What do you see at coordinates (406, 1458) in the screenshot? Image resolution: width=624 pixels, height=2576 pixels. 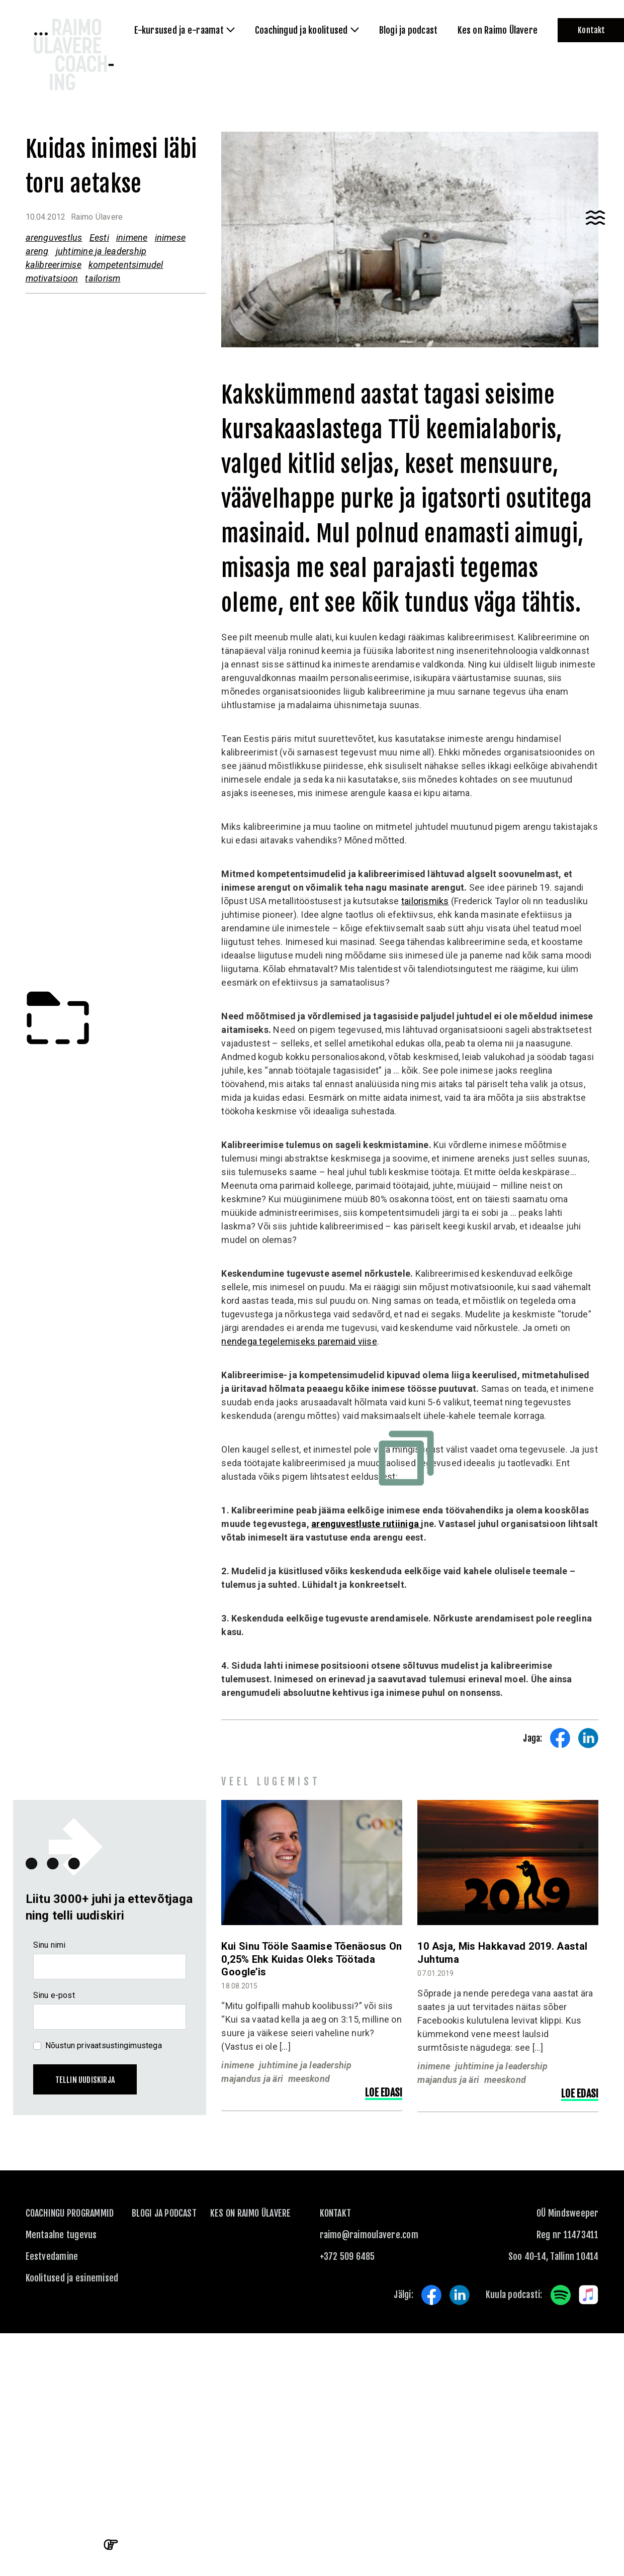 I see `copy to clipboard` at bounding box center [406, 1458].